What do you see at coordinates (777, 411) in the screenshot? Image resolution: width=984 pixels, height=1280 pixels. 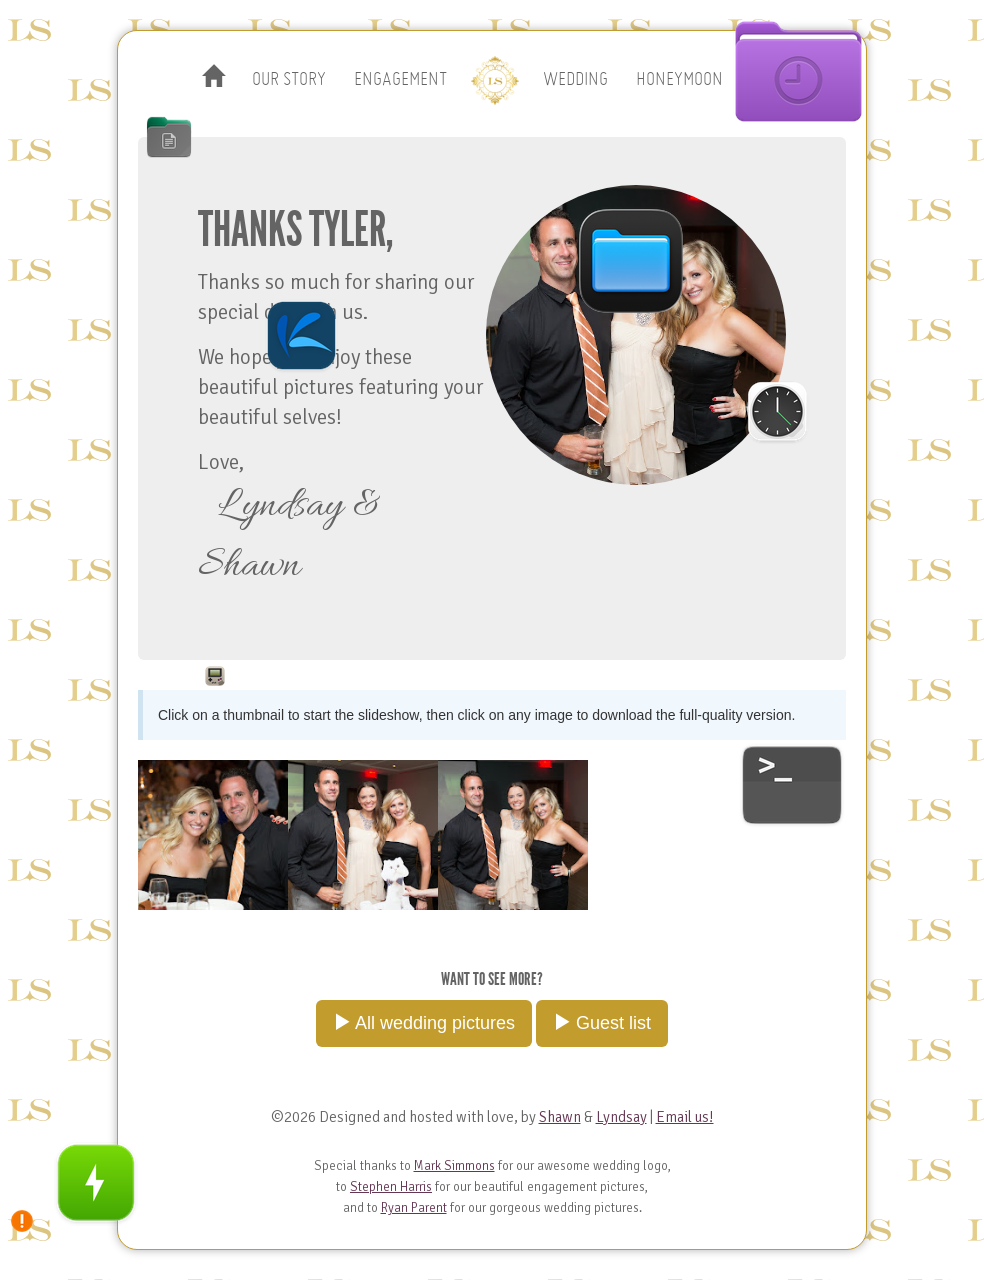 I see `open go for it productivity app` at bounding box center [777, 411].